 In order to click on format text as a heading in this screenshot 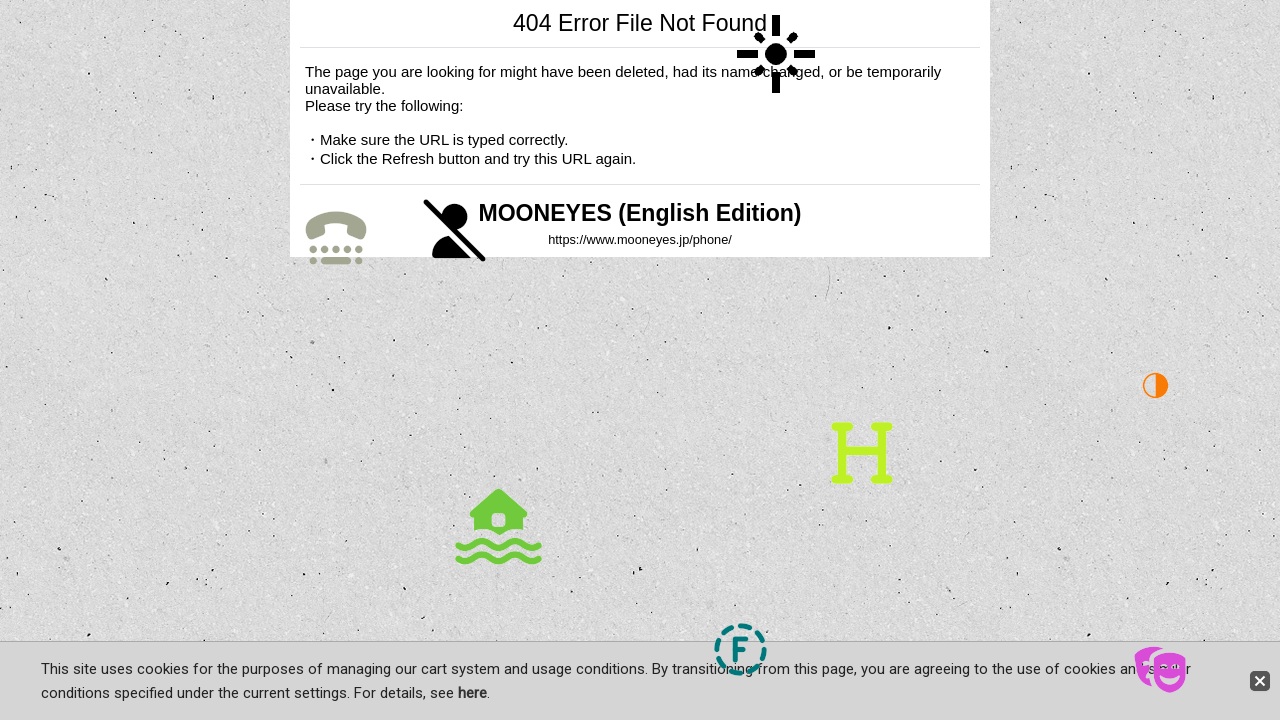, I will do `click(862, 453)`.